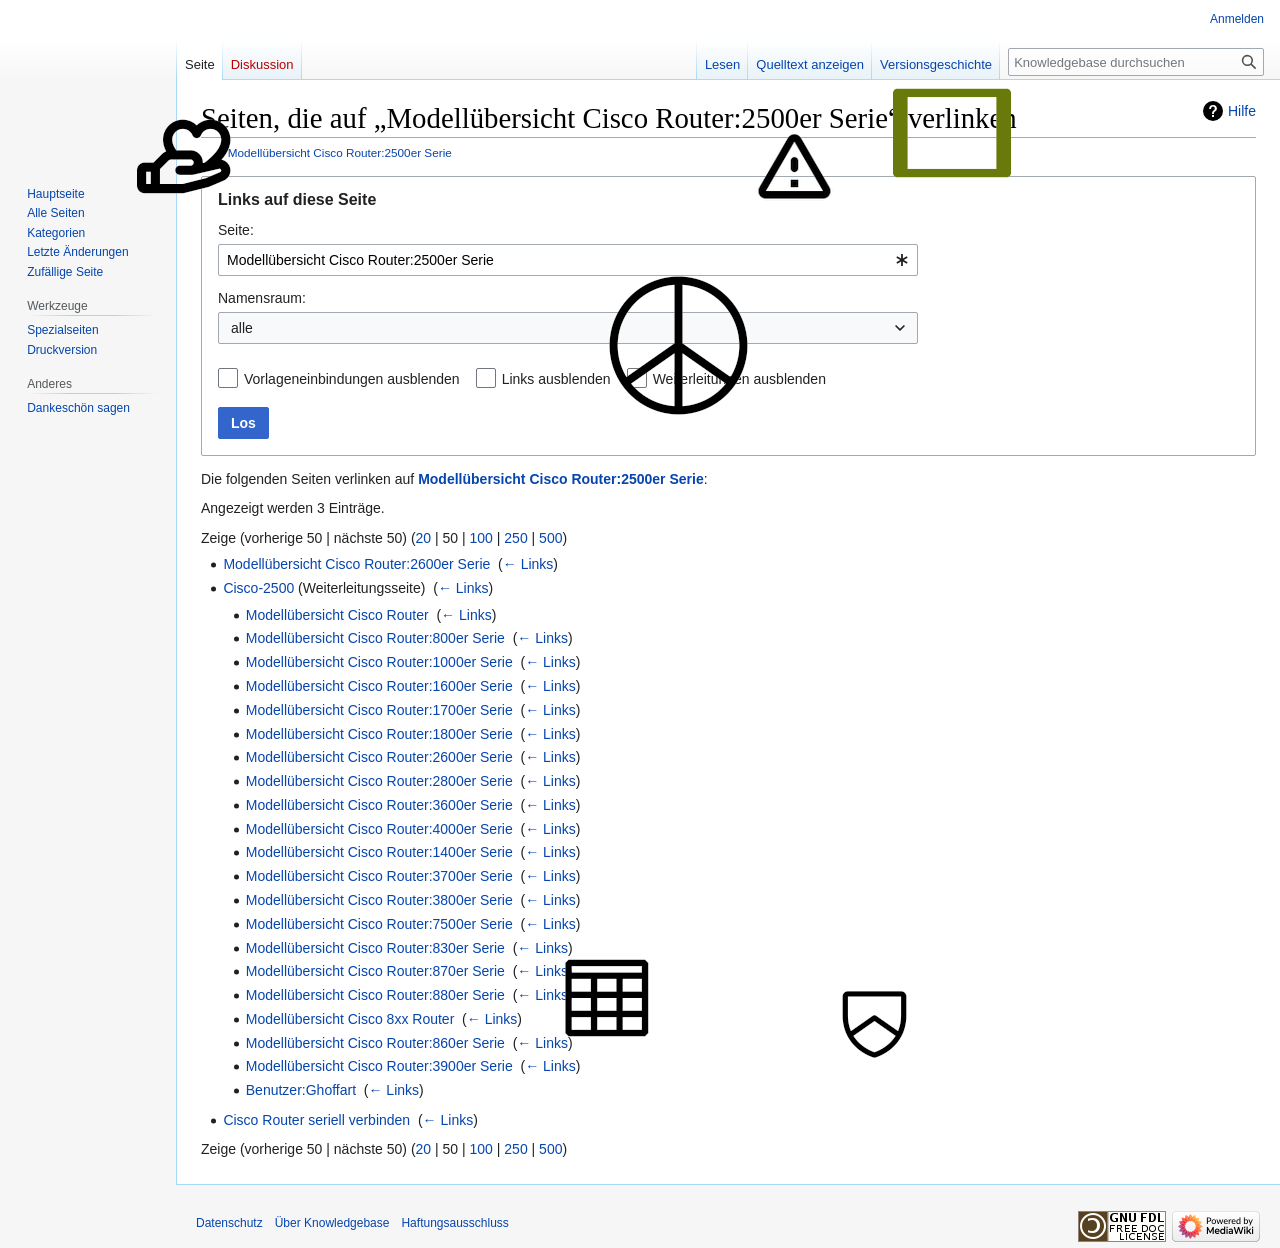  I want to click on switch to landscape mode, so click(952, 133).